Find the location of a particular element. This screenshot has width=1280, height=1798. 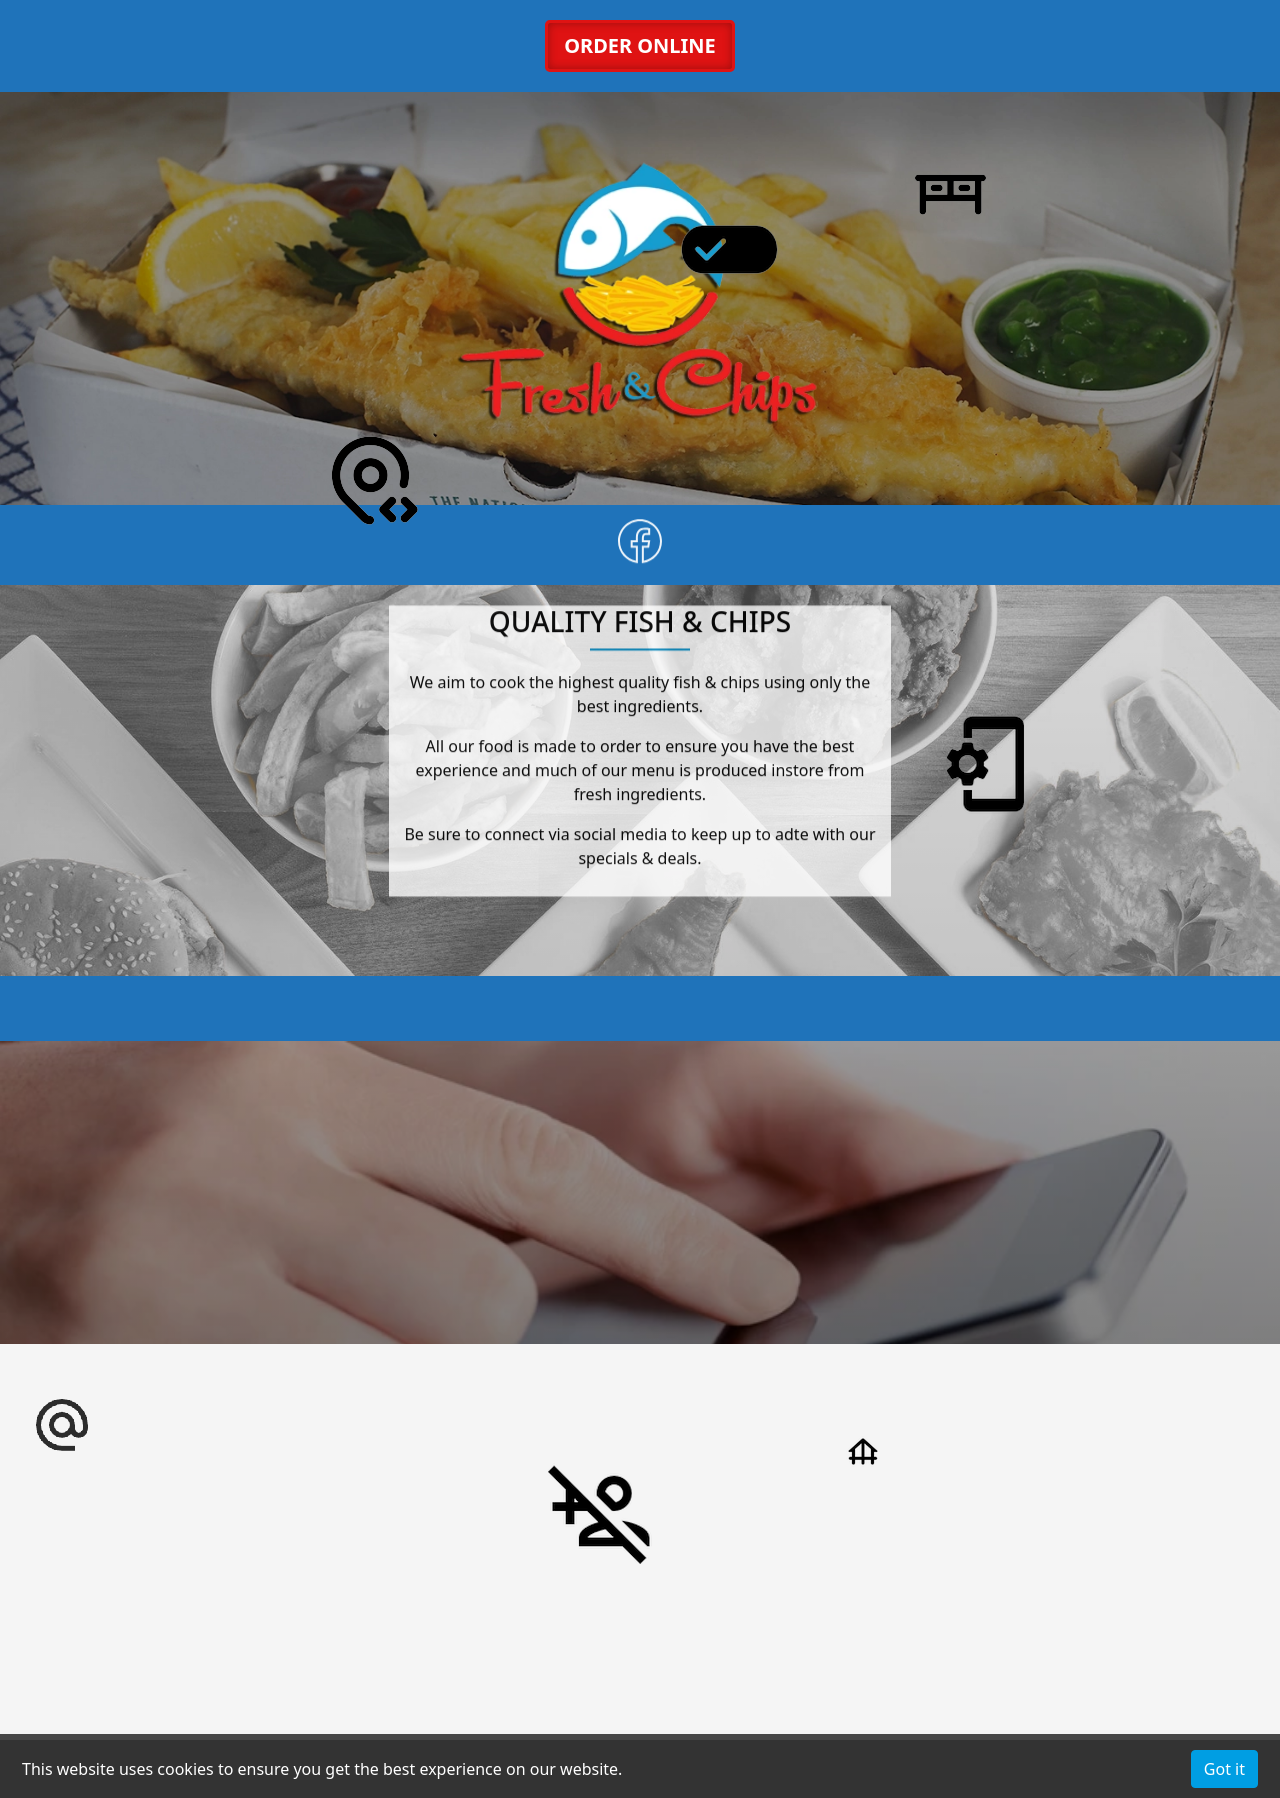

access location-based code or coordinates is located at coordinates (370, 479).